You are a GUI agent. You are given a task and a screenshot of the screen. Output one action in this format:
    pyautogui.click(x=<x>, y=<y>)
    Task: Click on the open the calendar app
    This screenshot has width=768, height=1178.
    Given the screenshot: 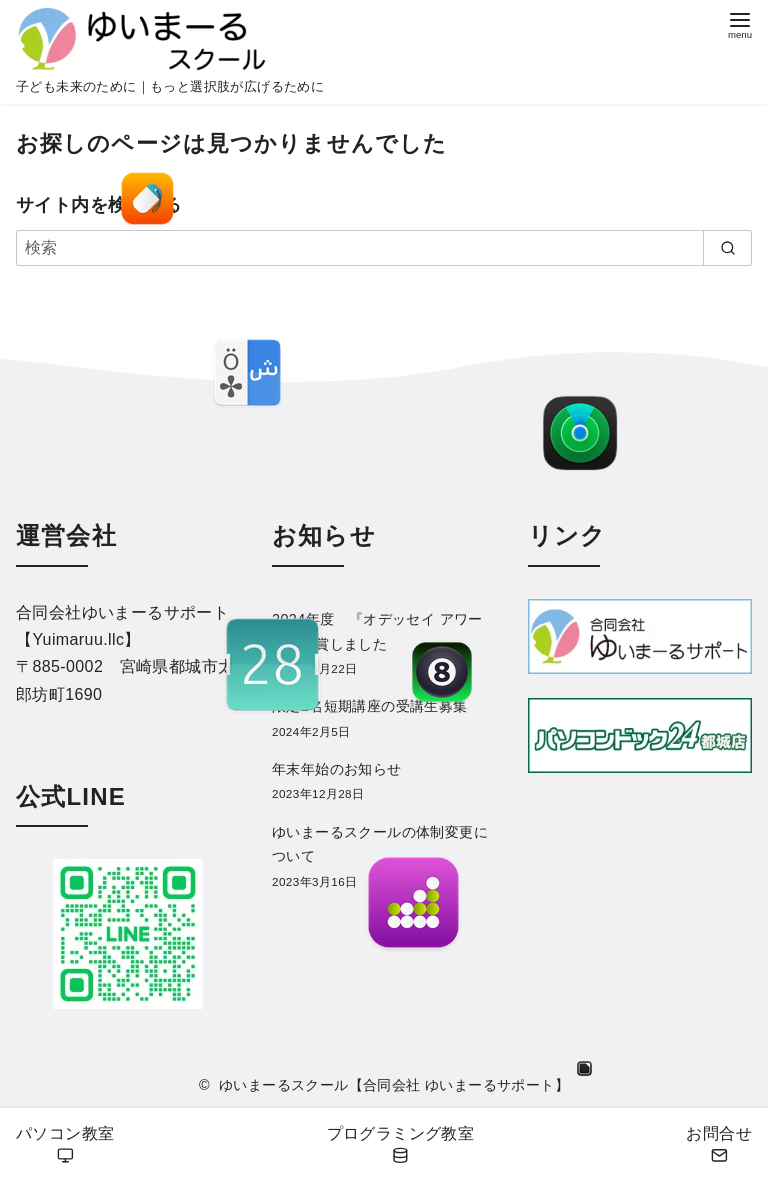 What is the action you would take?
    pyautogui.click(x=272, y=664)
    